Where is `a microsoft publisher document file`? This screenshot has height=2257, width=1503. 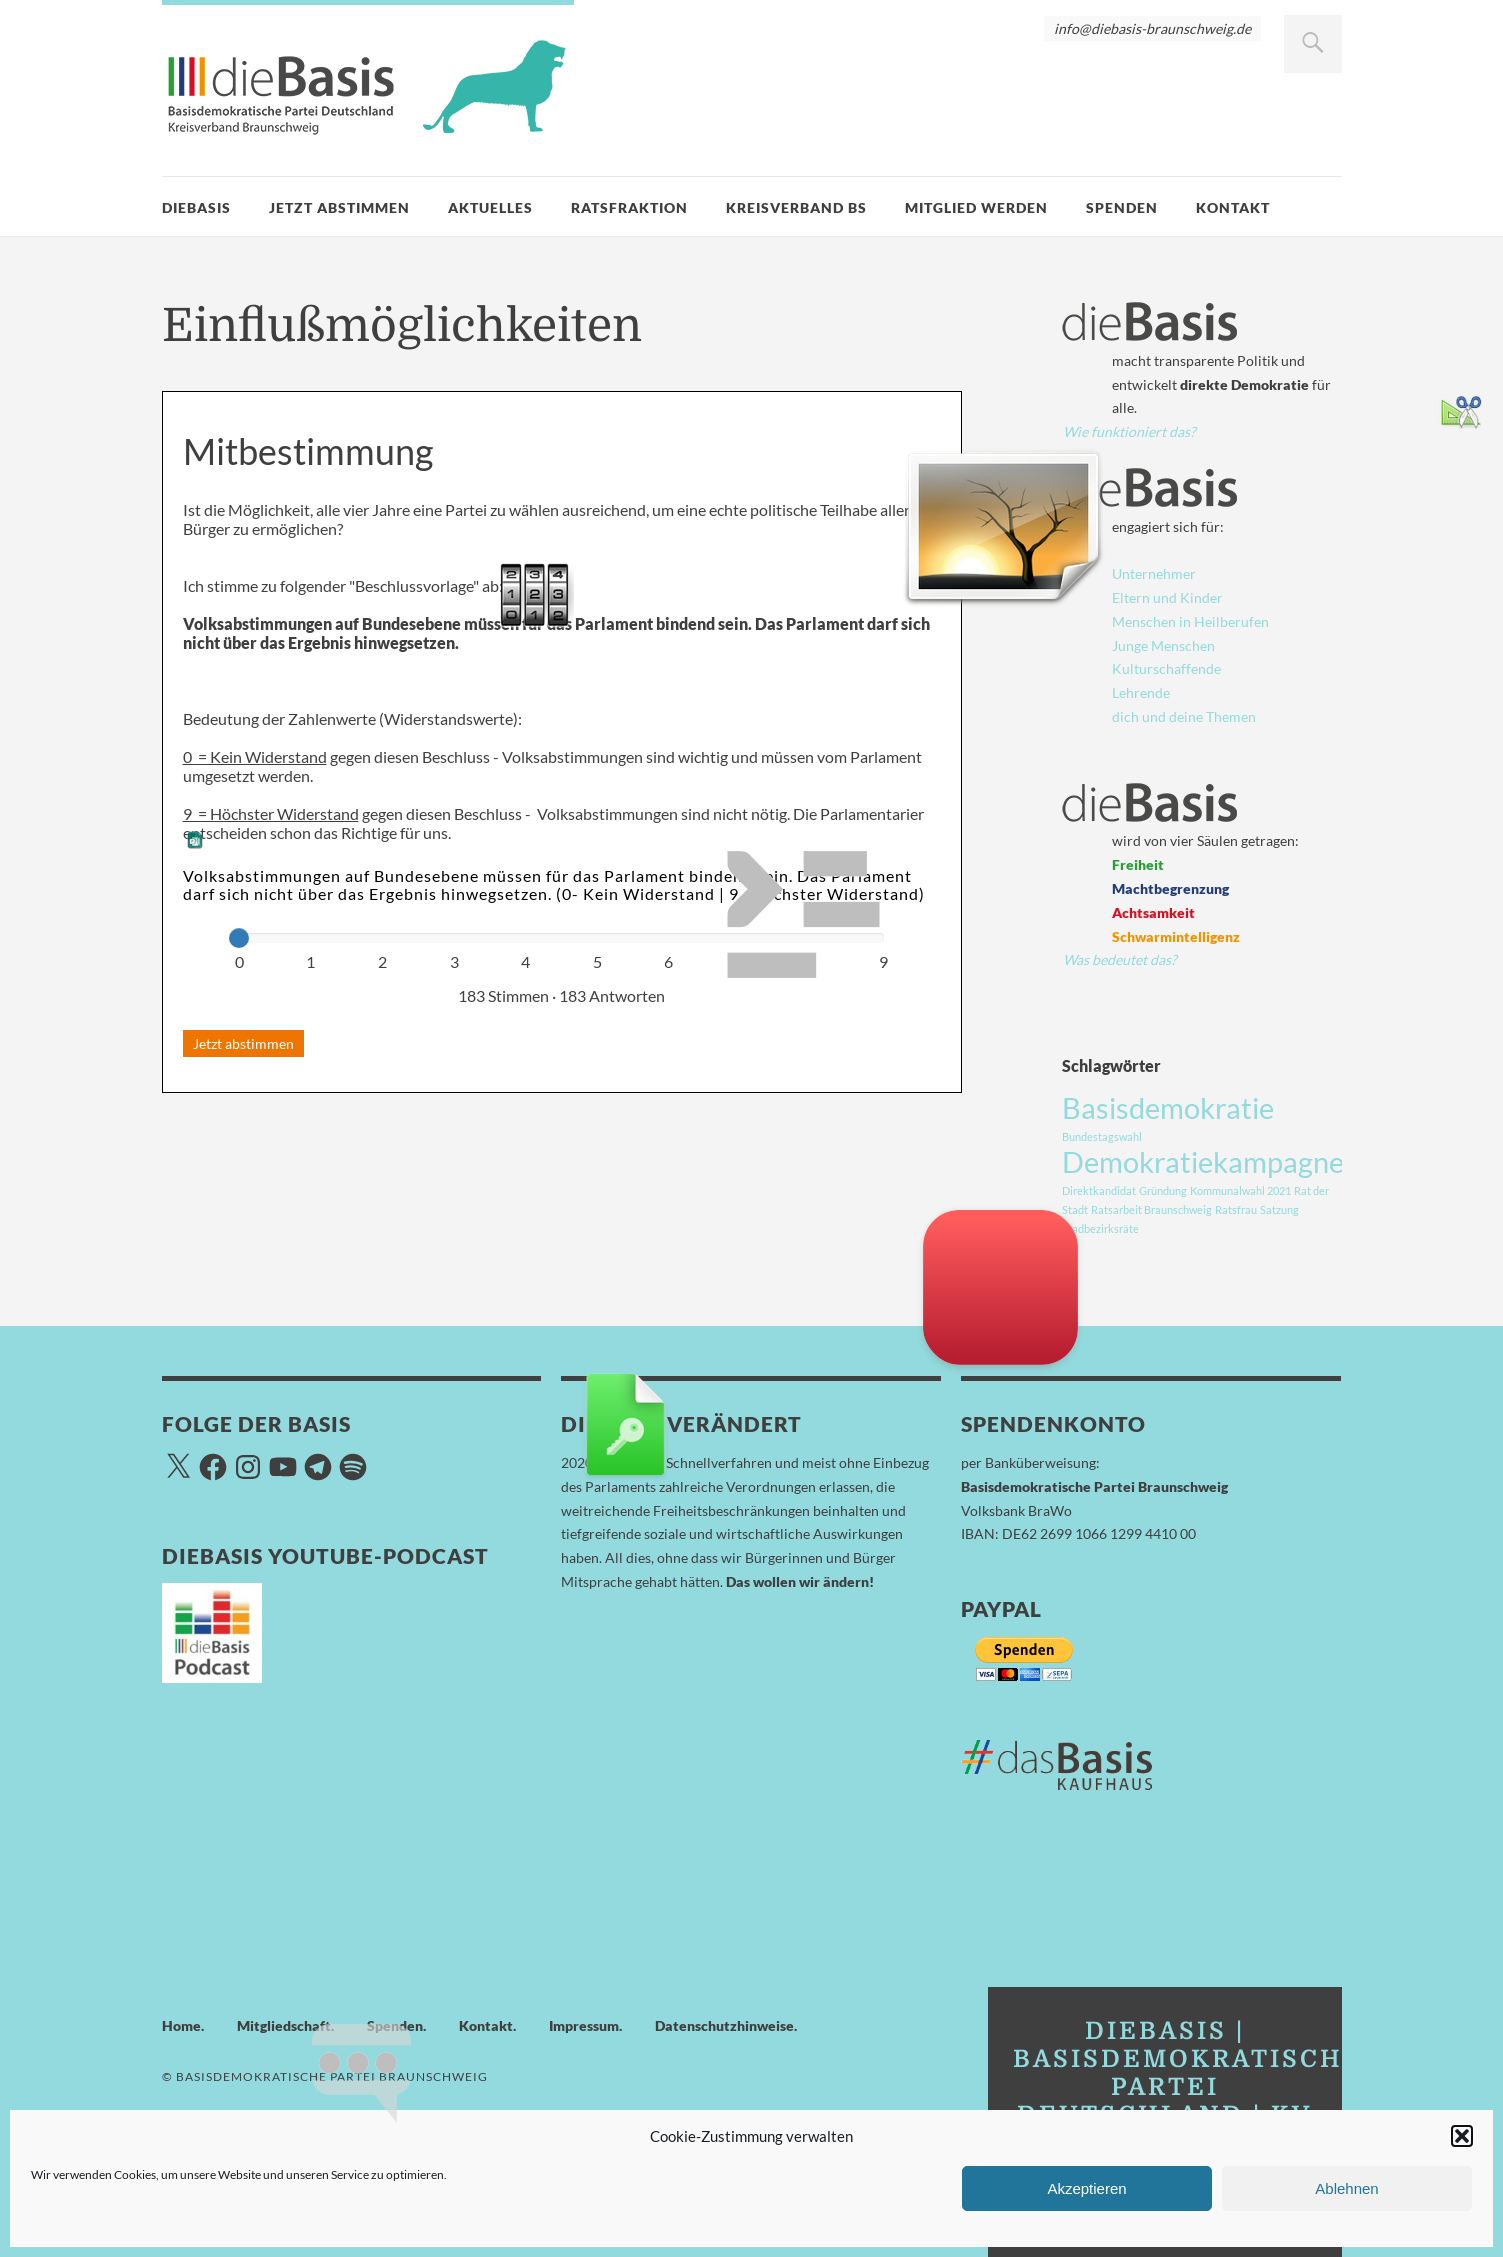 a microsoft publisher document file is located at coordinates (195, 840).